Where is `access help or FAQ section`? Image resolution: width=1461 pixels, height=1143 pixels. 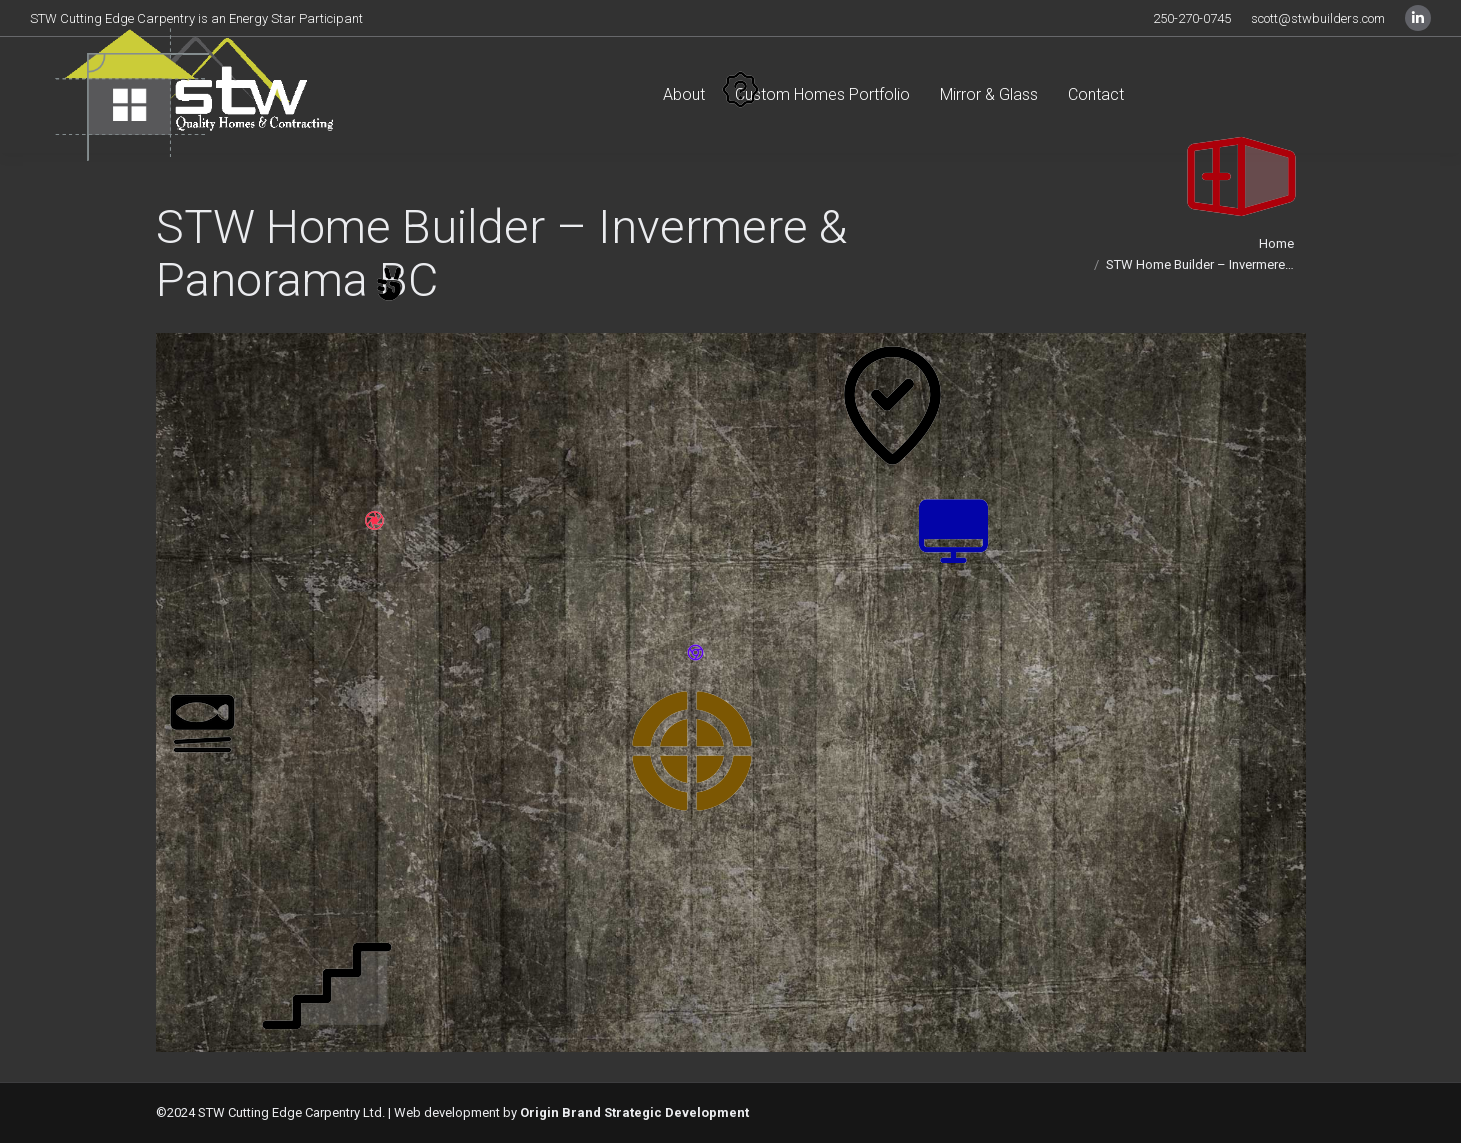
access help or FAQ section is located at coordinates (740, 89).